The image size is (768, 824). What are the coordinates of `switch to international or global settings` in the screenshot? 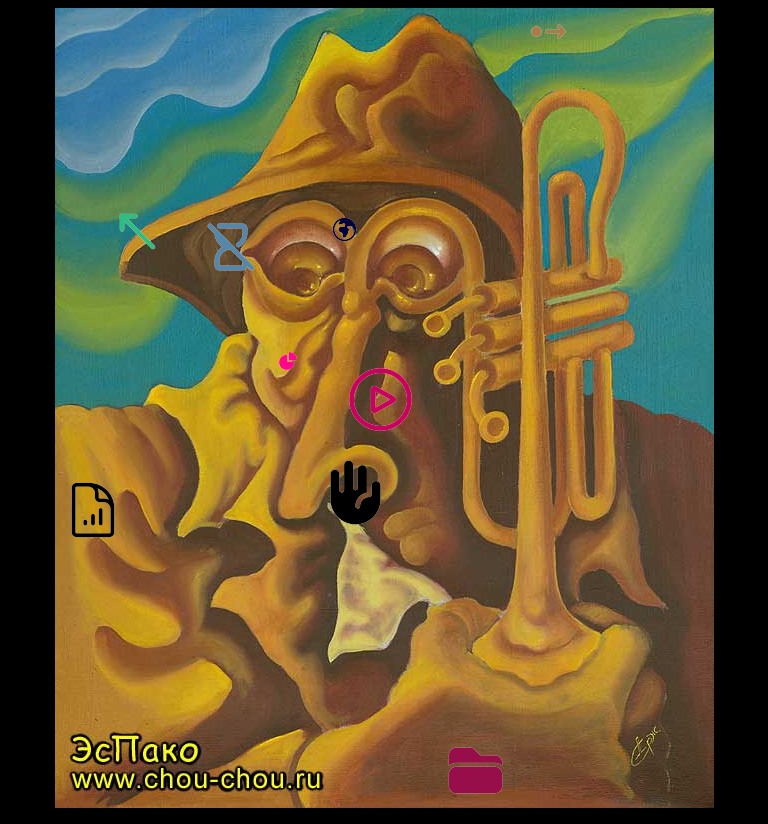 It's located at (344, 229).